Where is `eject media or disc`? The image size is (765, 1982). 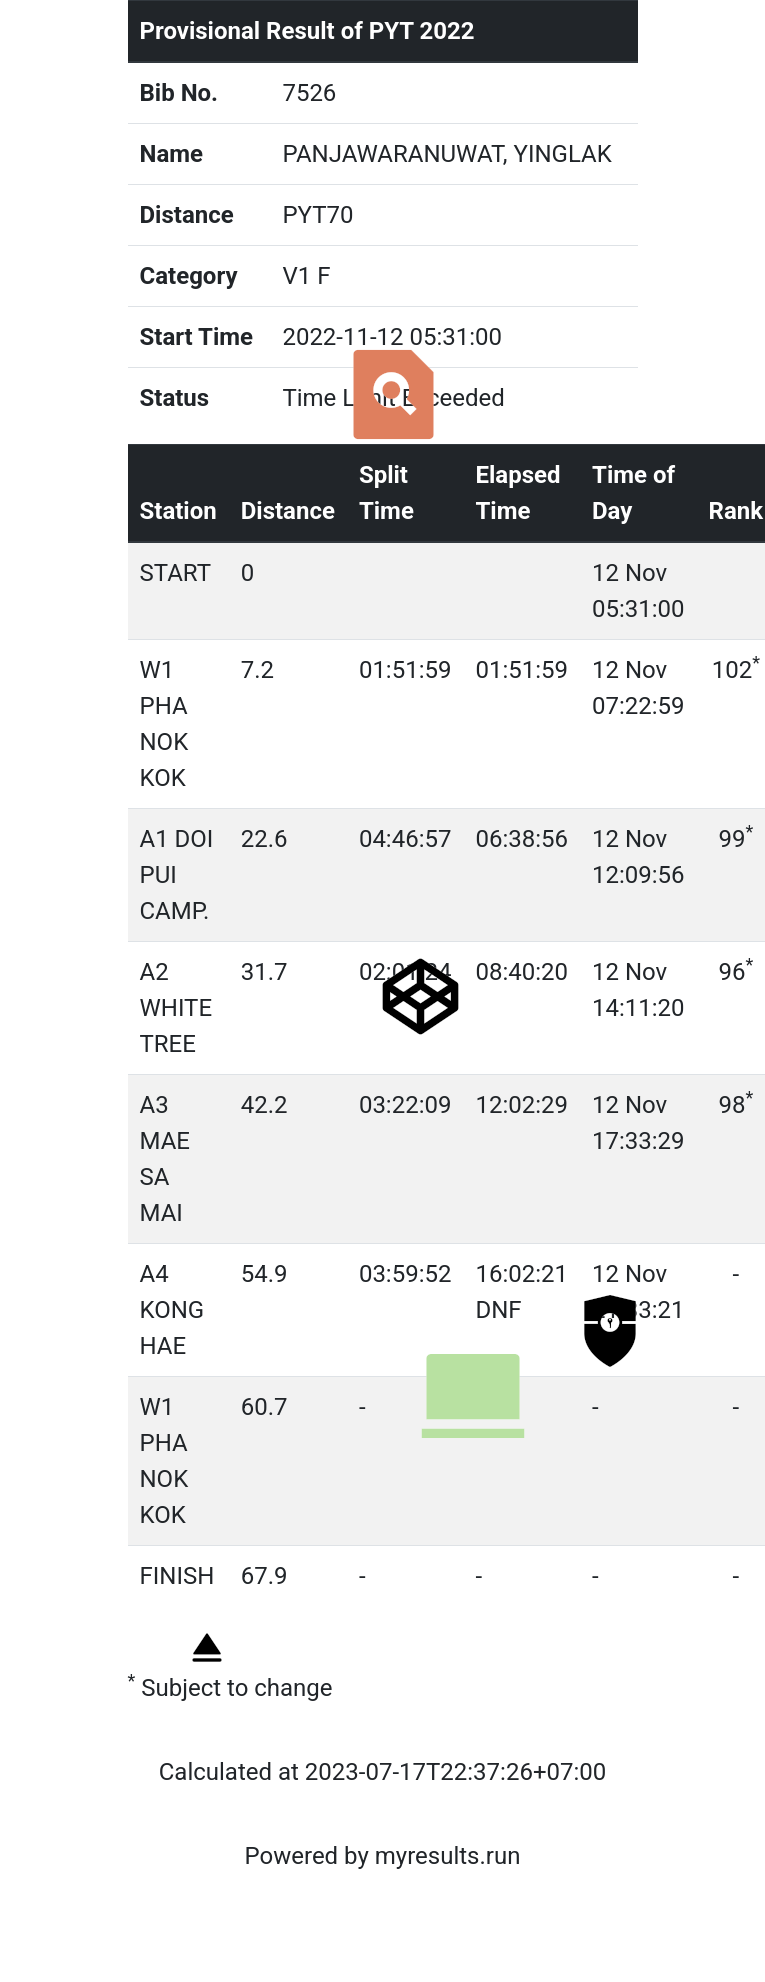 eject media or disc is located at coordinates (207, 1649).